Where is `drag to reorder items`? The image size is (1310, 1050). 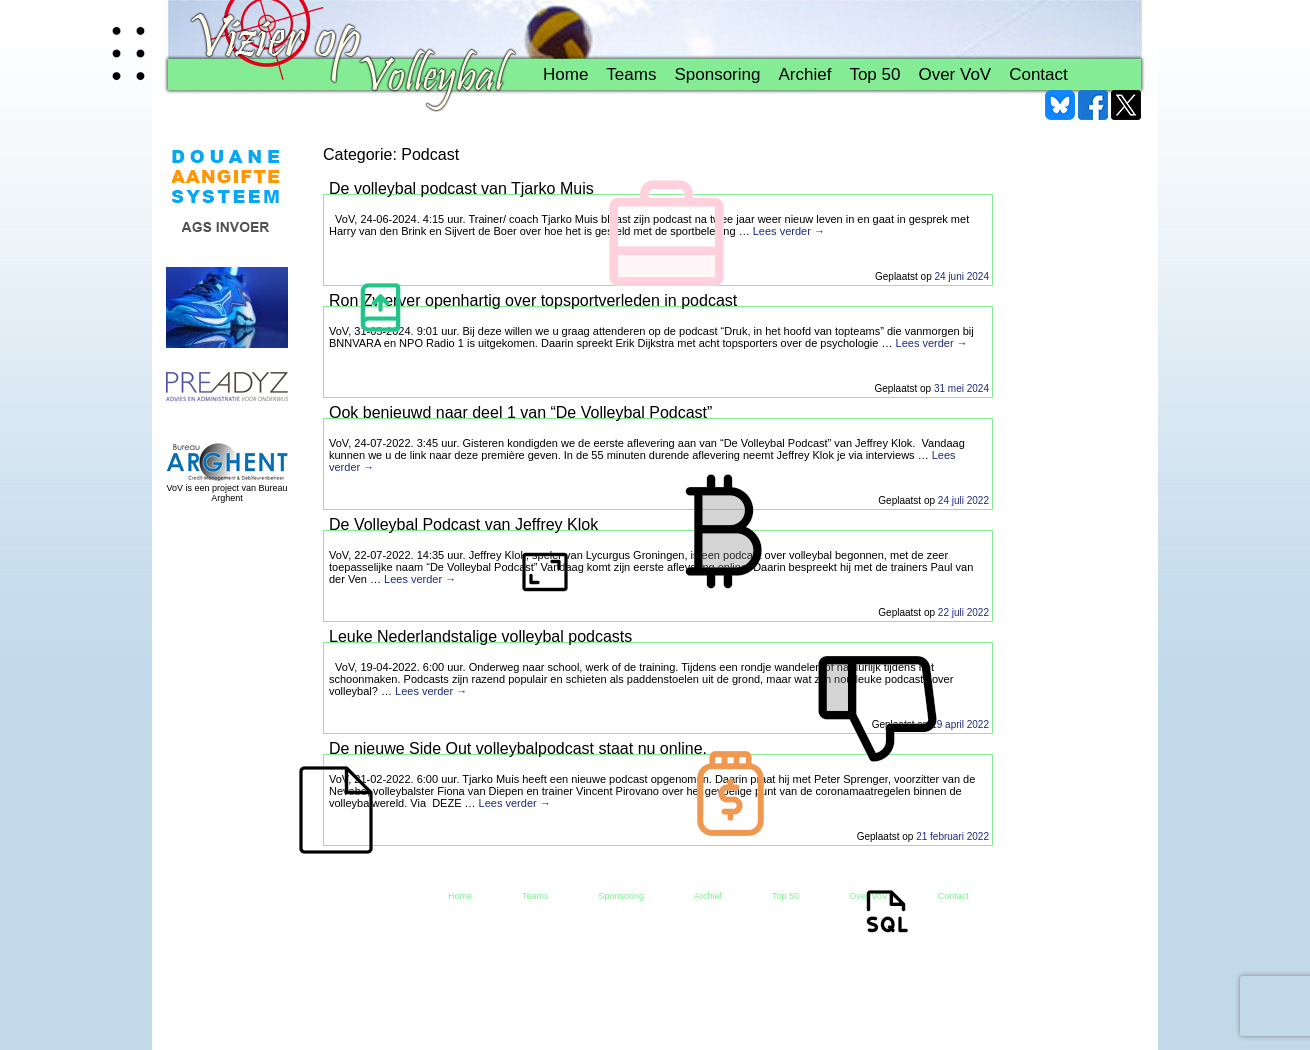 drag to reorder items is located at coordinates (128, 53).